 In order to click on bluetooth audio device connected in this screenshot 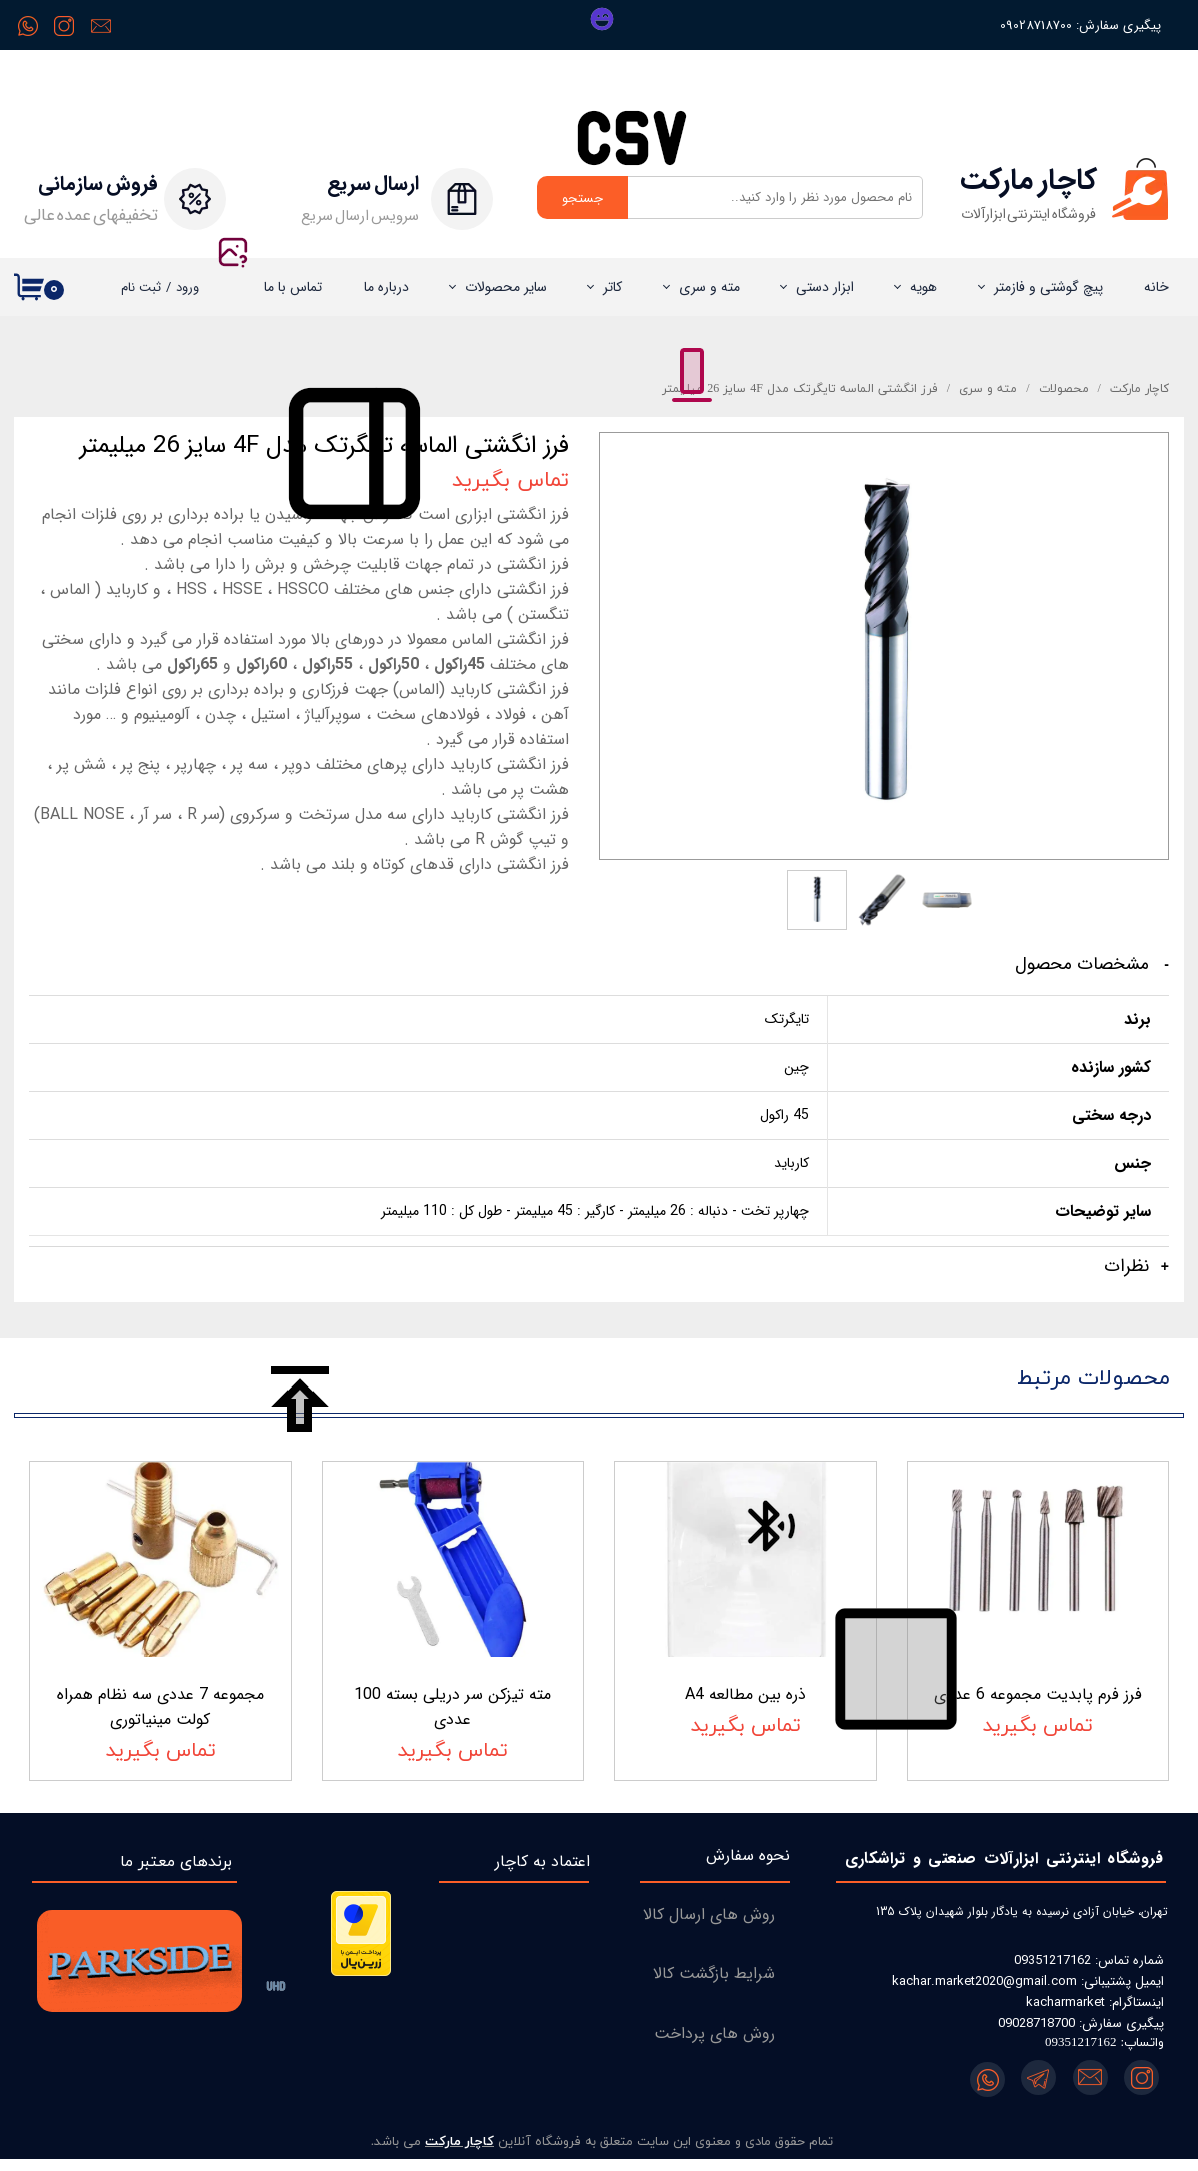, I will do `click(771, 1526)`.